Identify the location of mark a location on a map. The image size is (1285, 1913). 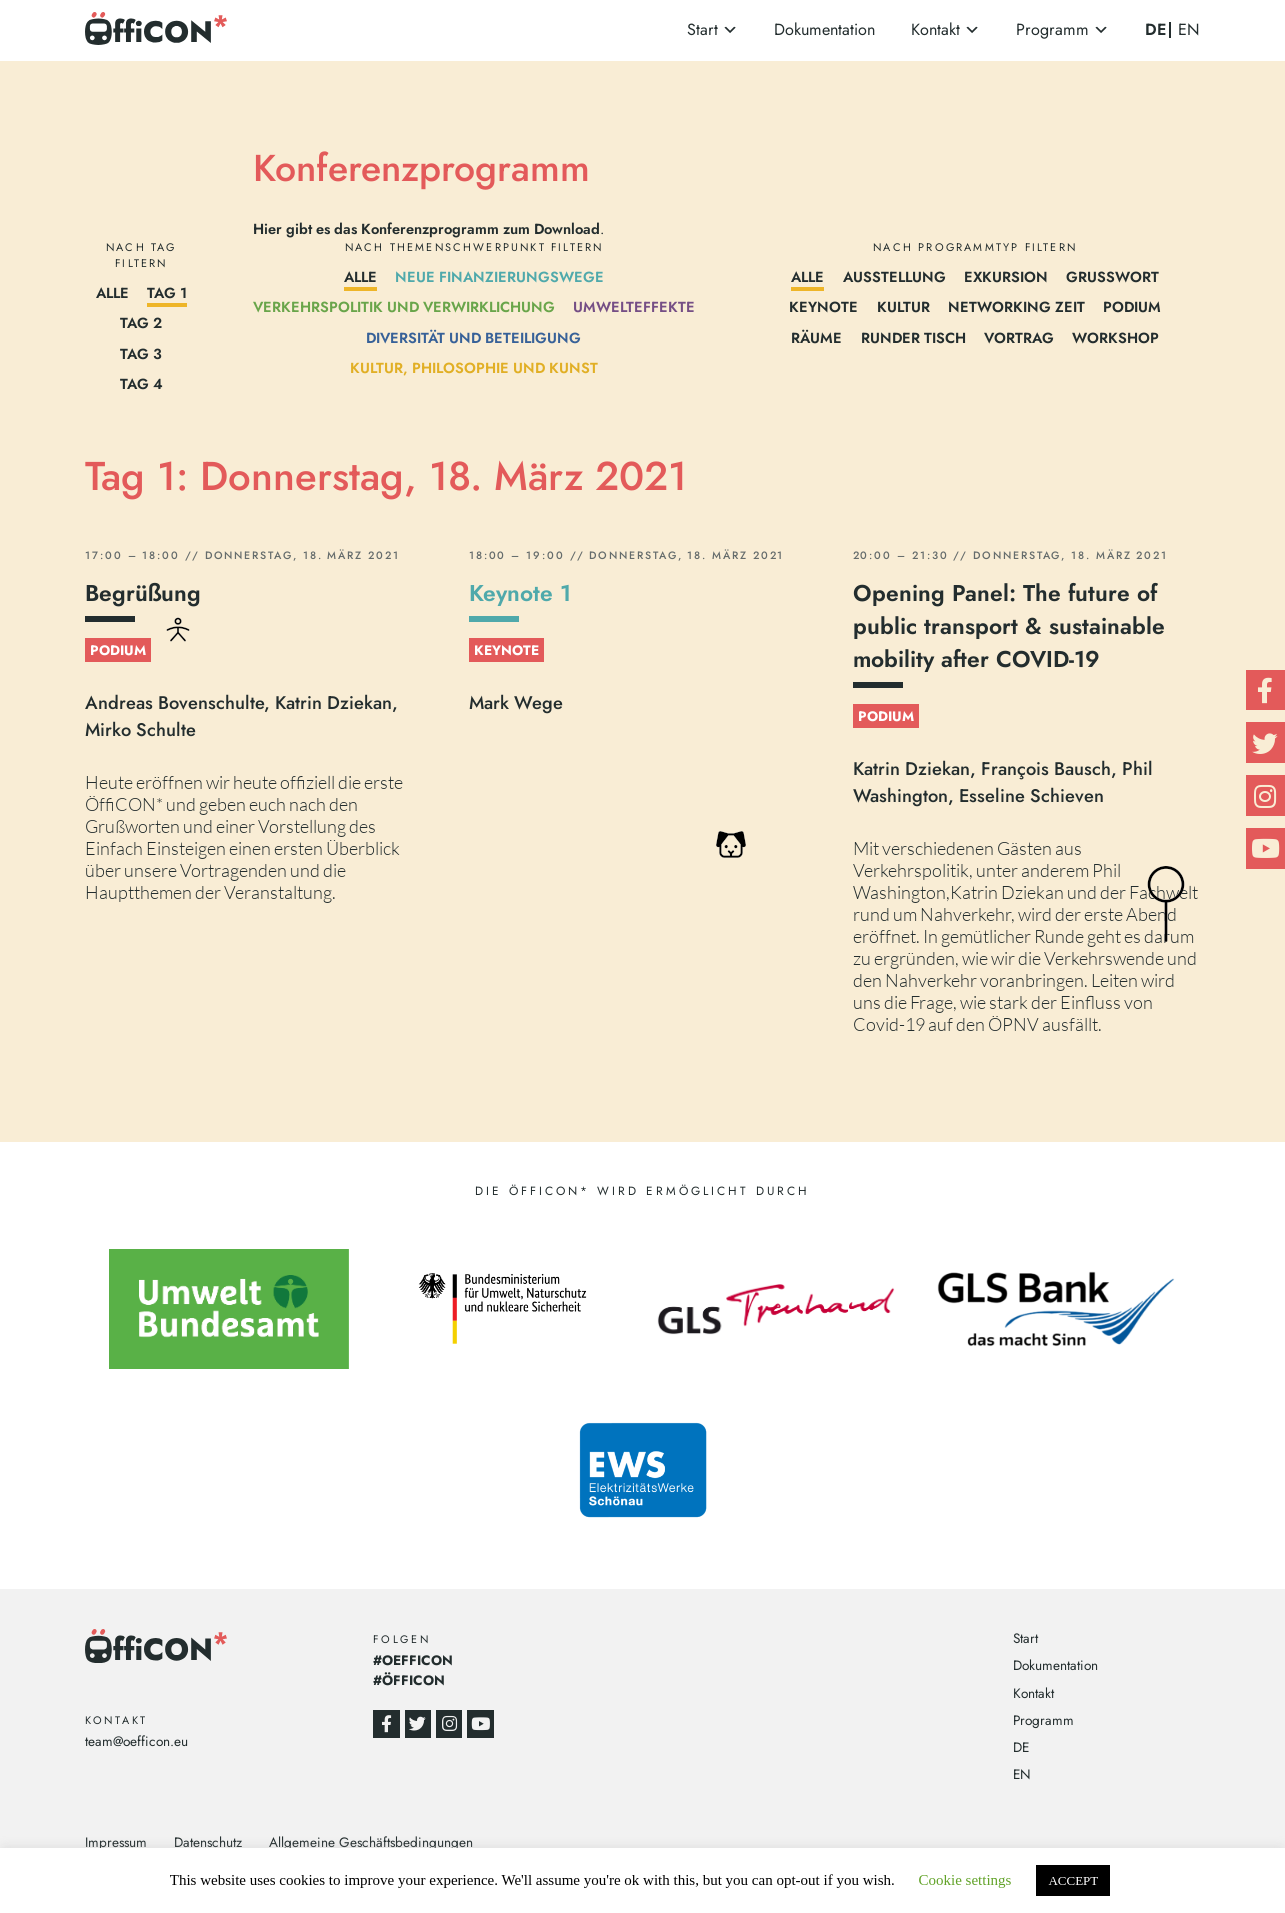
(1166, 904).